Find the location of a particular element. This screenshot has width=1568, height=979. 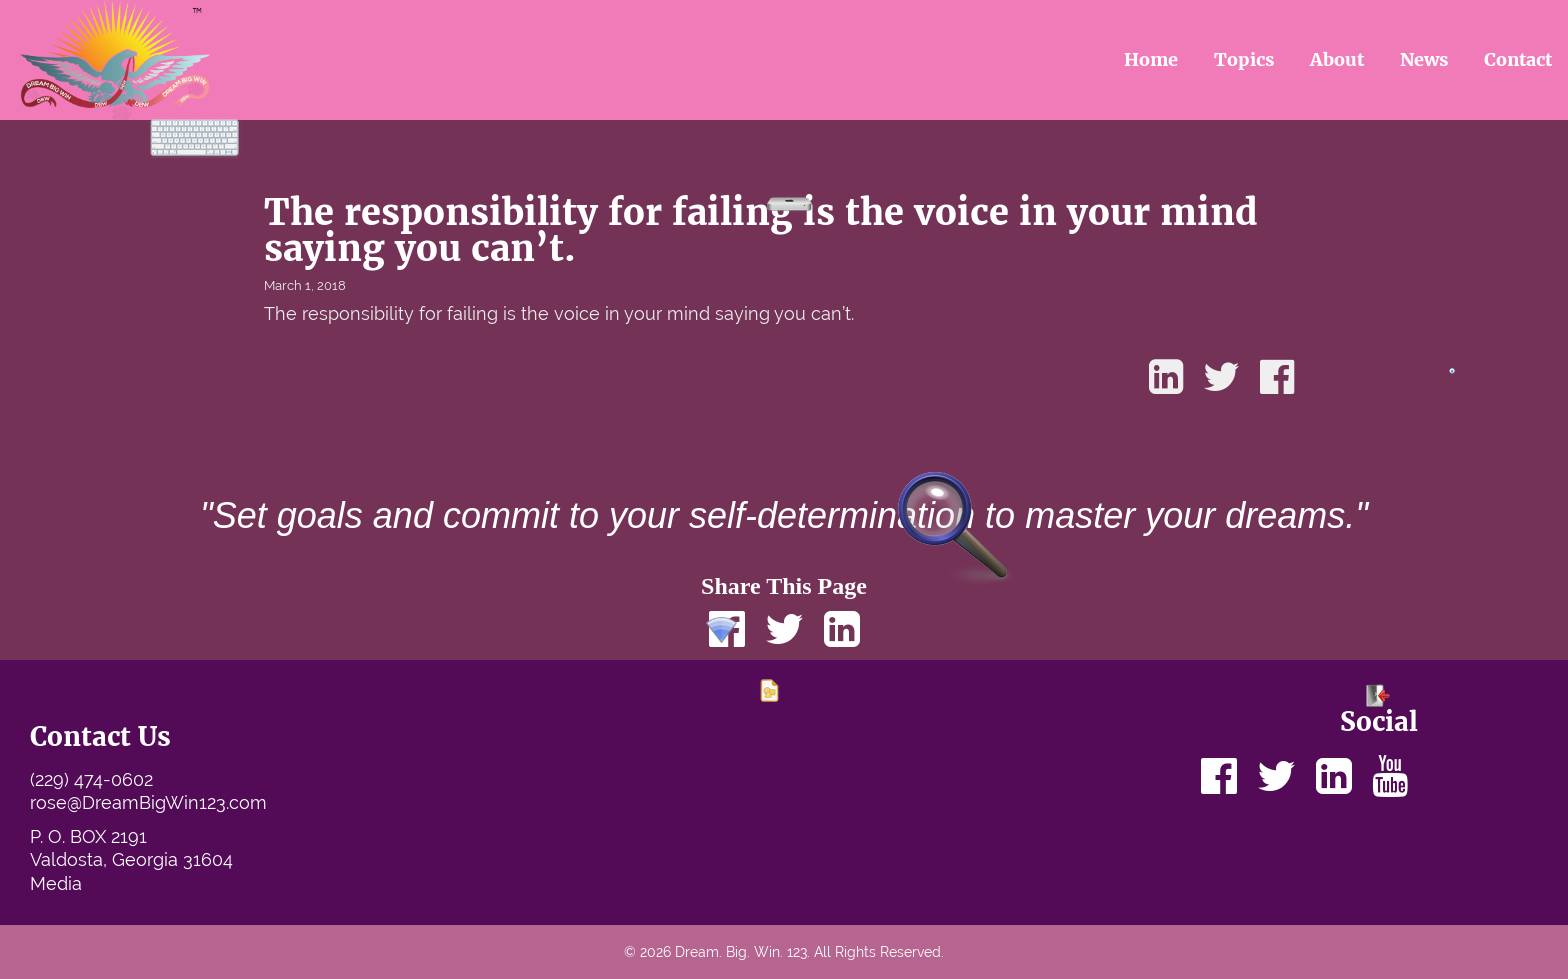

represents a Mac mini device in system settings is located at coordinates (789, 197).